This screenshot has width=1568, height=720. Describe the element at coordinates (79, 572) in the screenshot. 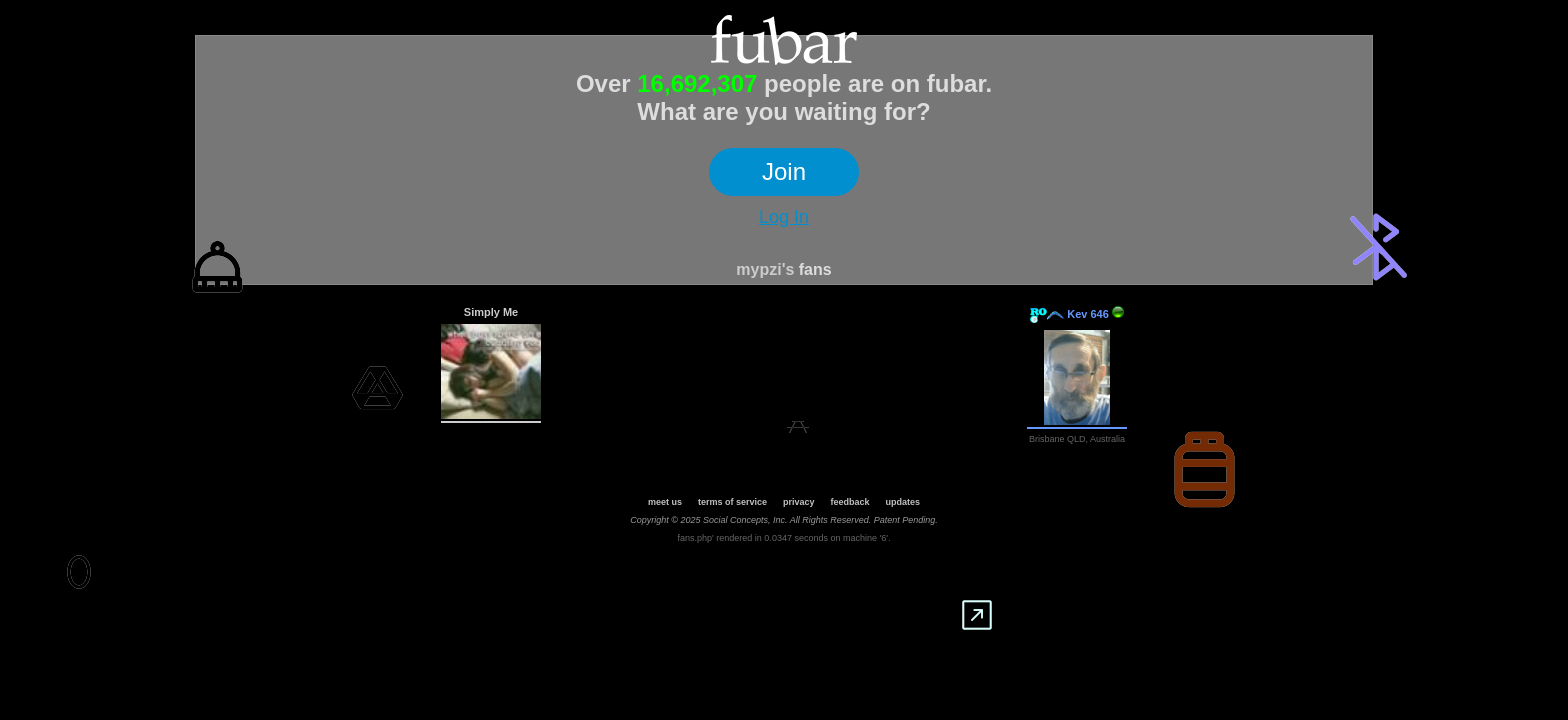

I see `draw or insert an oval shape` at that location.